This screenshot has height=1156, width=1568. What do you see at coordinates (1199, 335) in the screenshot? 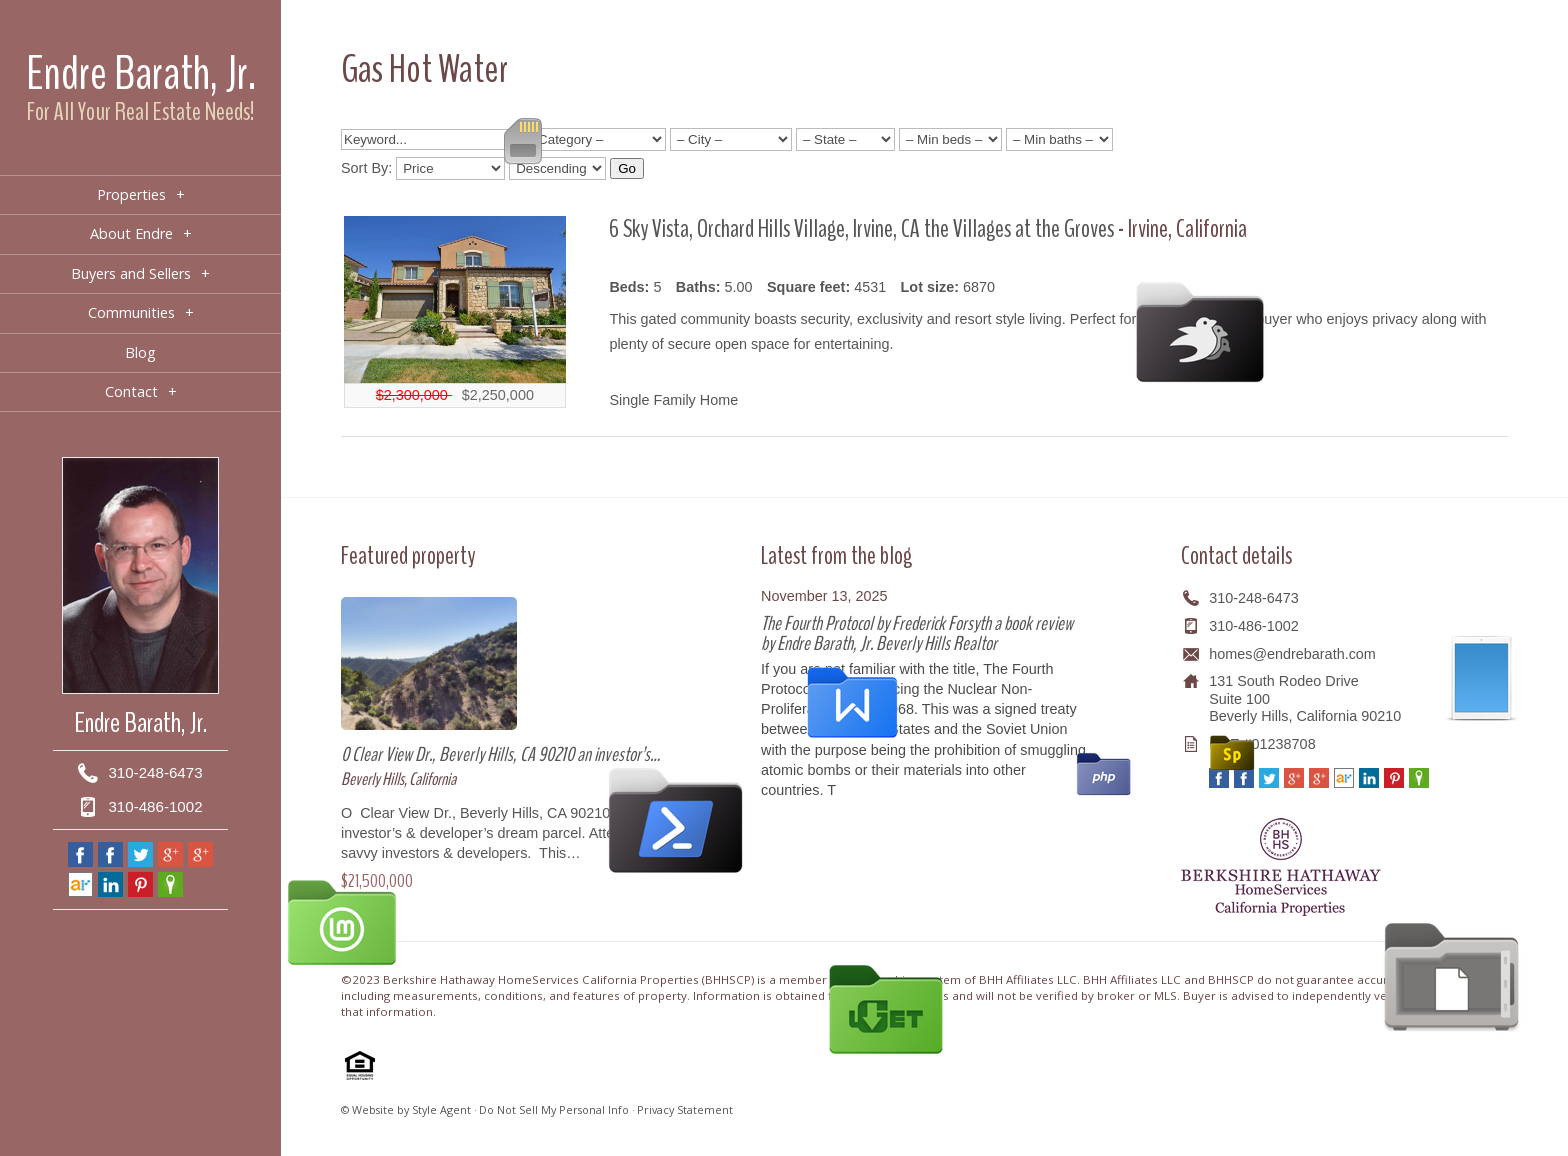
I see `folder containing bevy game engine project files` at bounding box center [1199, 335].